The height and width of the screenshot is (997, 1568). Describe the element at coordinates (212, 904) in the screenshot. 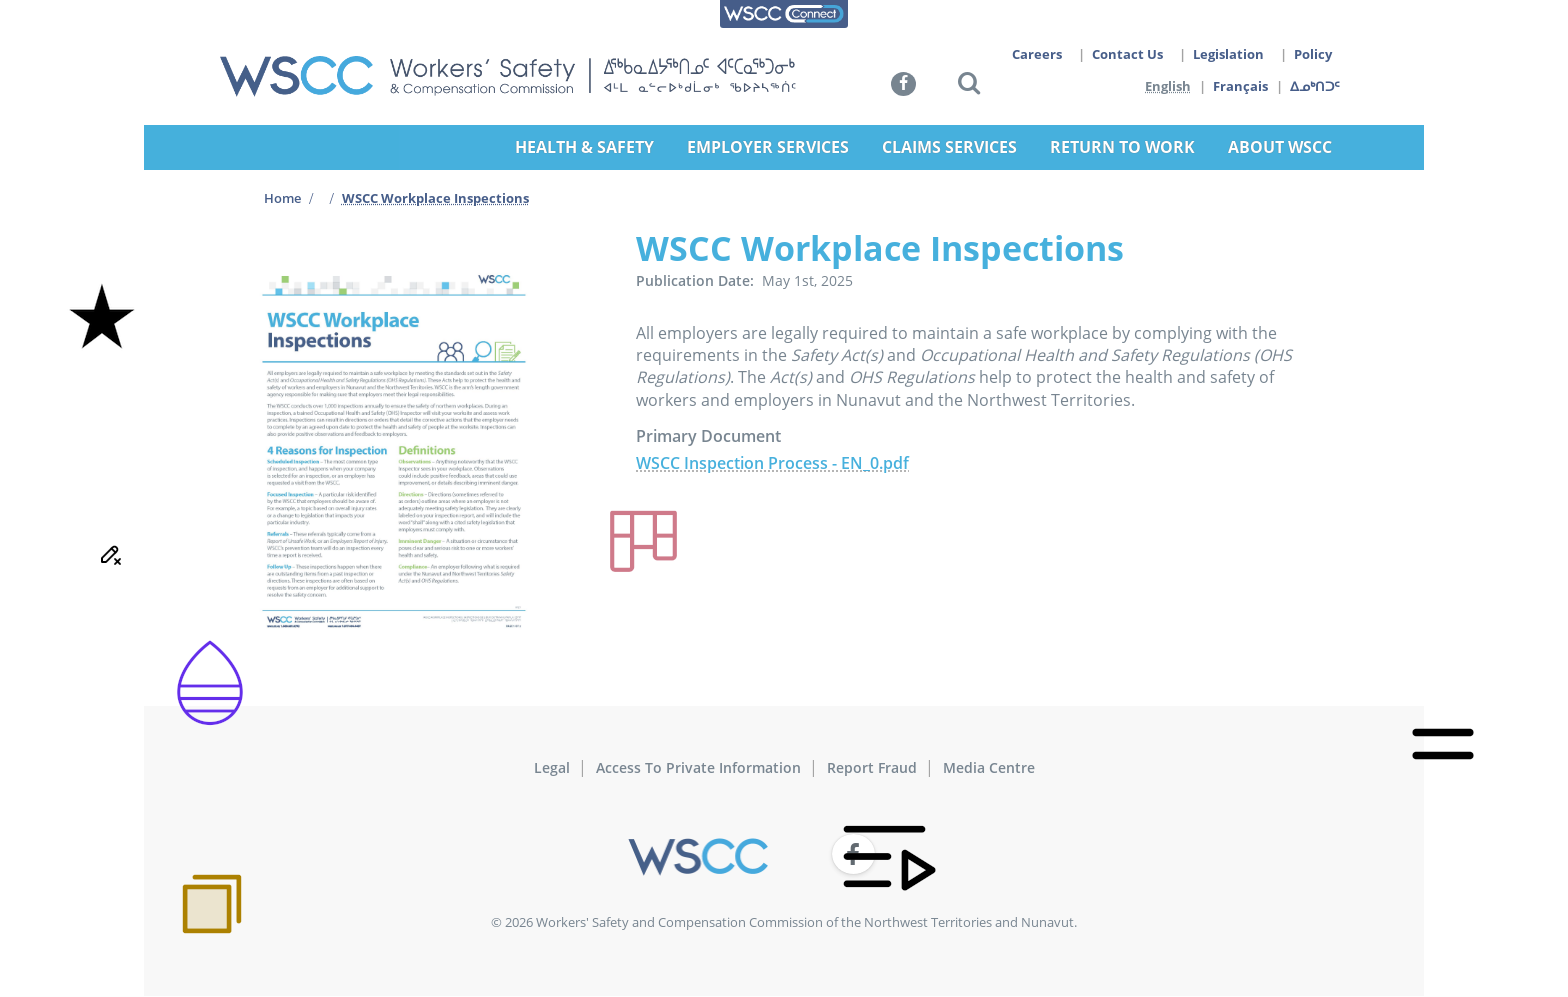

I see `copy content to clipboard` at that location.